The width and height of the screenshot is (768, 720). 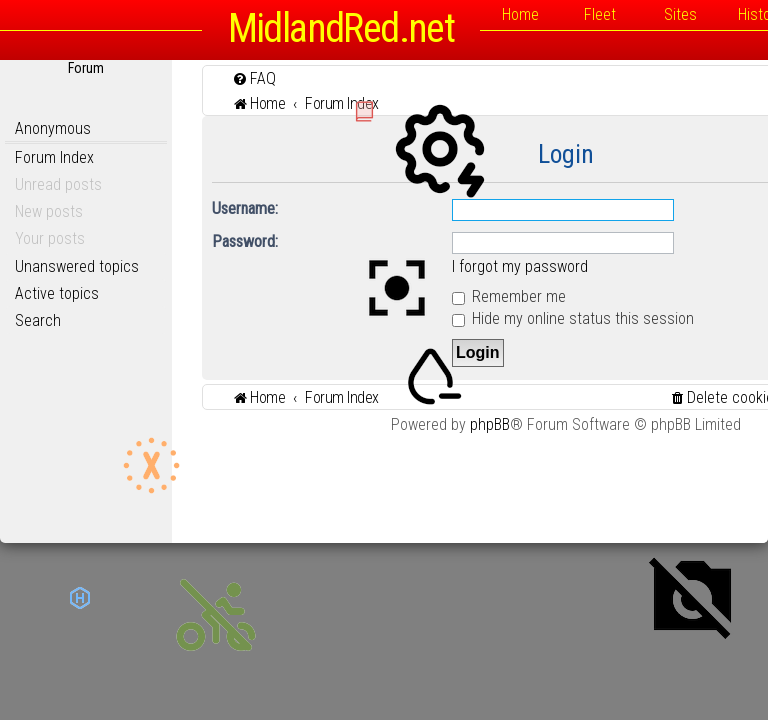 I want to click on photography not allowed in this area, so click(x=692, y=595).